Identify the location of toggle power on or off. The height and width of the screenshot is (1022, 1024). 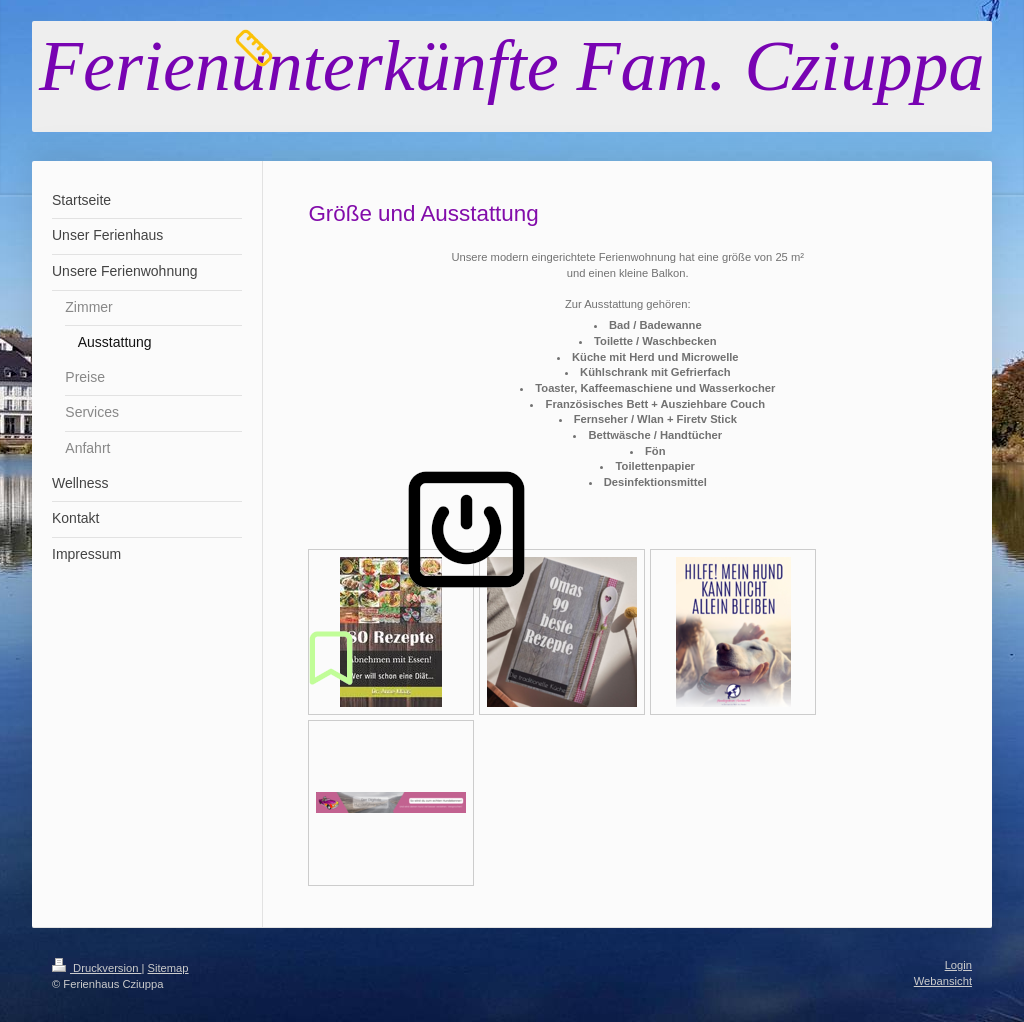
(466, 529).